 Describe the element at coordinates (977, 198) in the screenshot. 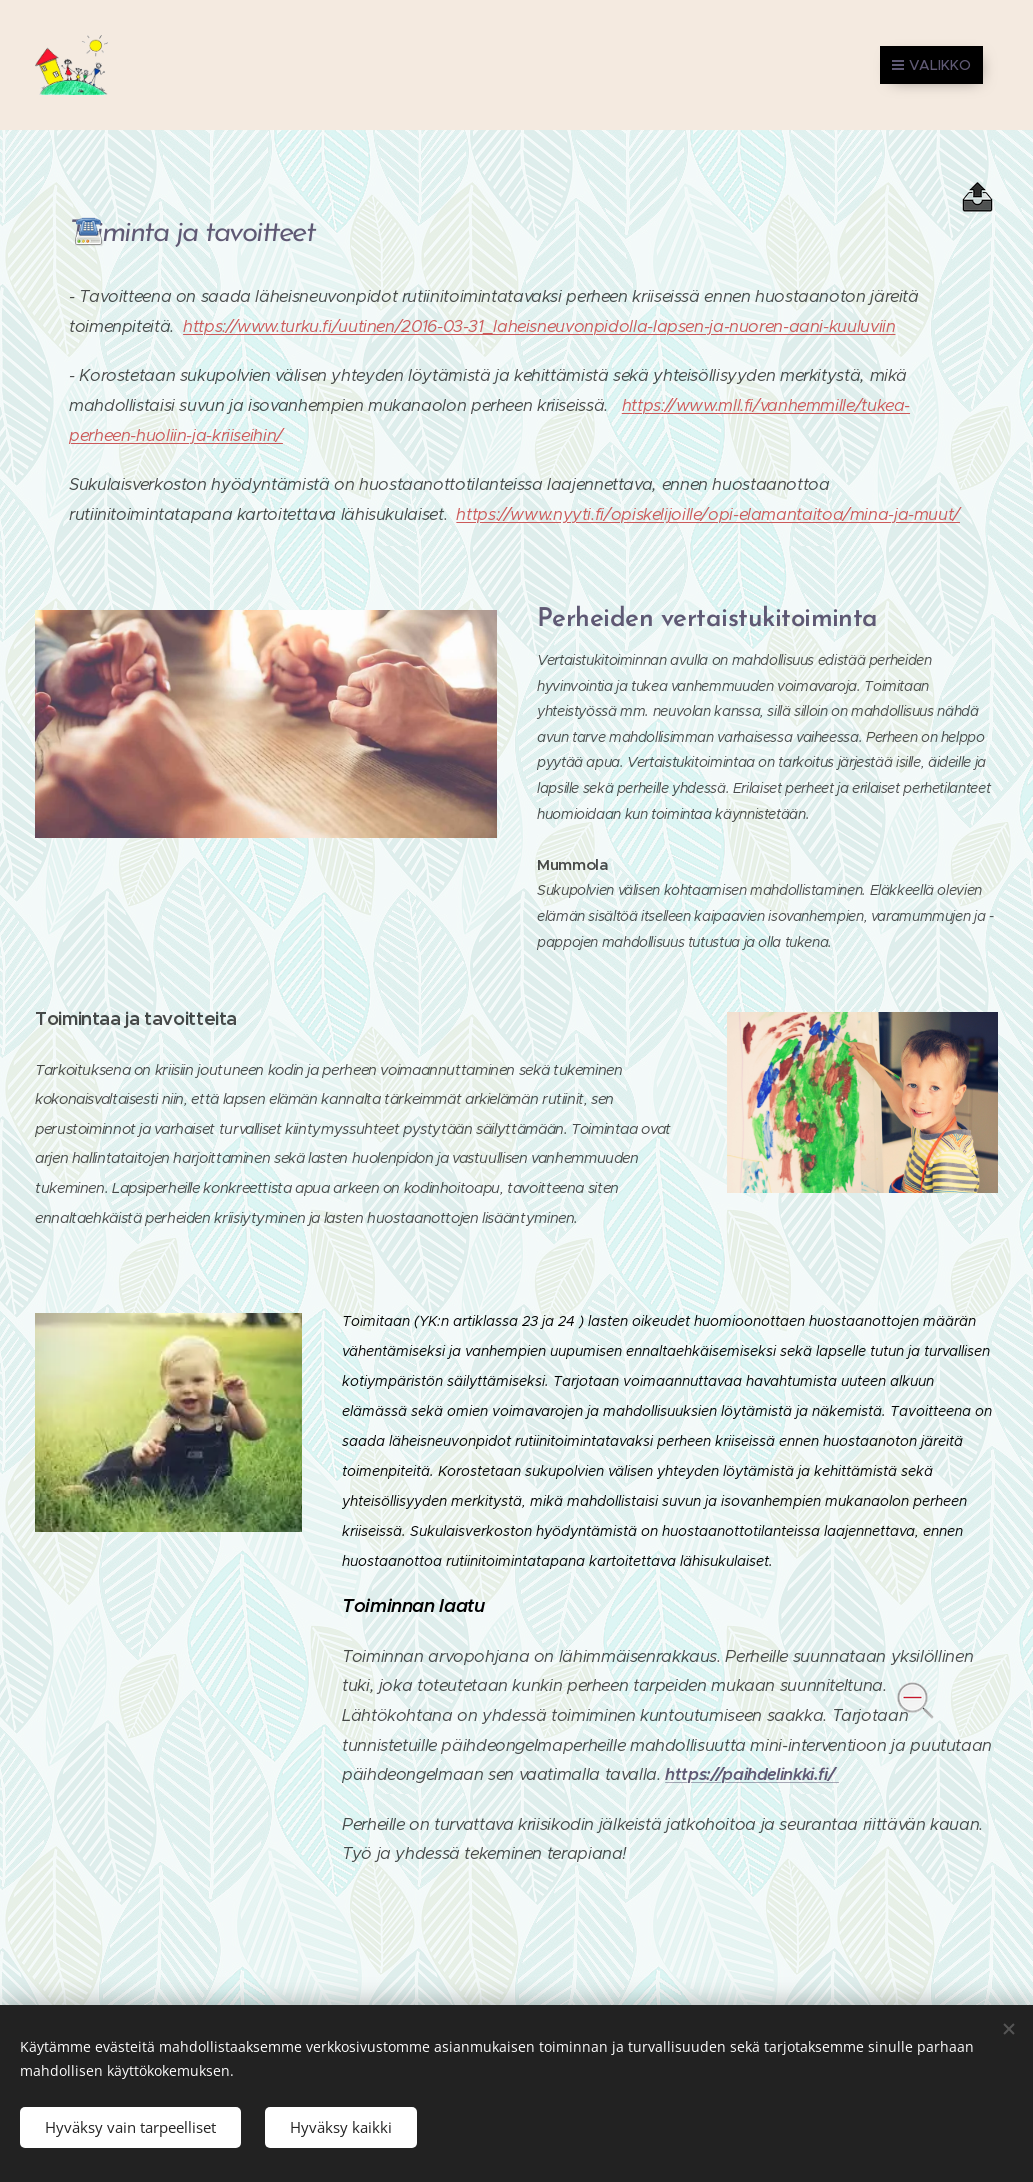

I see `view outgoing mail in your outbox` at that location.